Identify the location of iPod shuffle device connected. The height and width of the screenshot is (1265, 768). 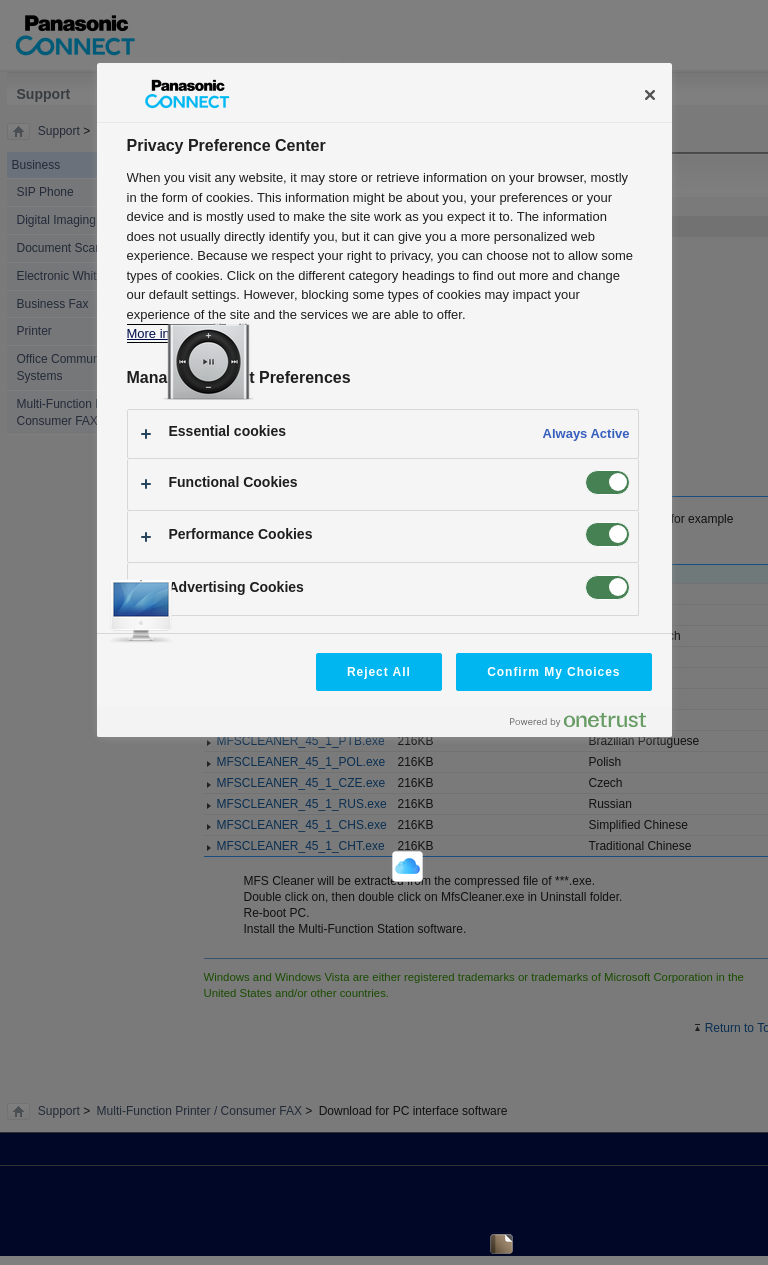
(208, 361).